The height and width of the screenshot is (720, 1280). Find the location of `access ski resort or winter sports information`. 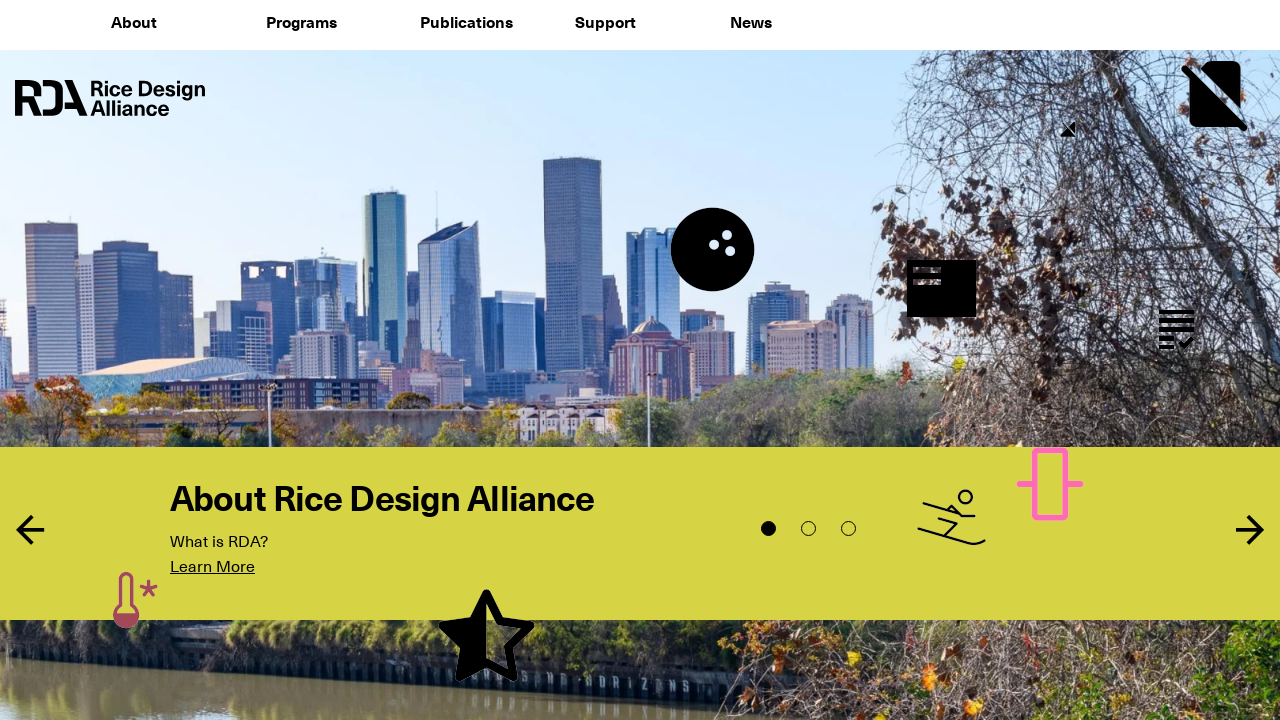

access ski resort or winter sports information is located at coordinates (951, 518).